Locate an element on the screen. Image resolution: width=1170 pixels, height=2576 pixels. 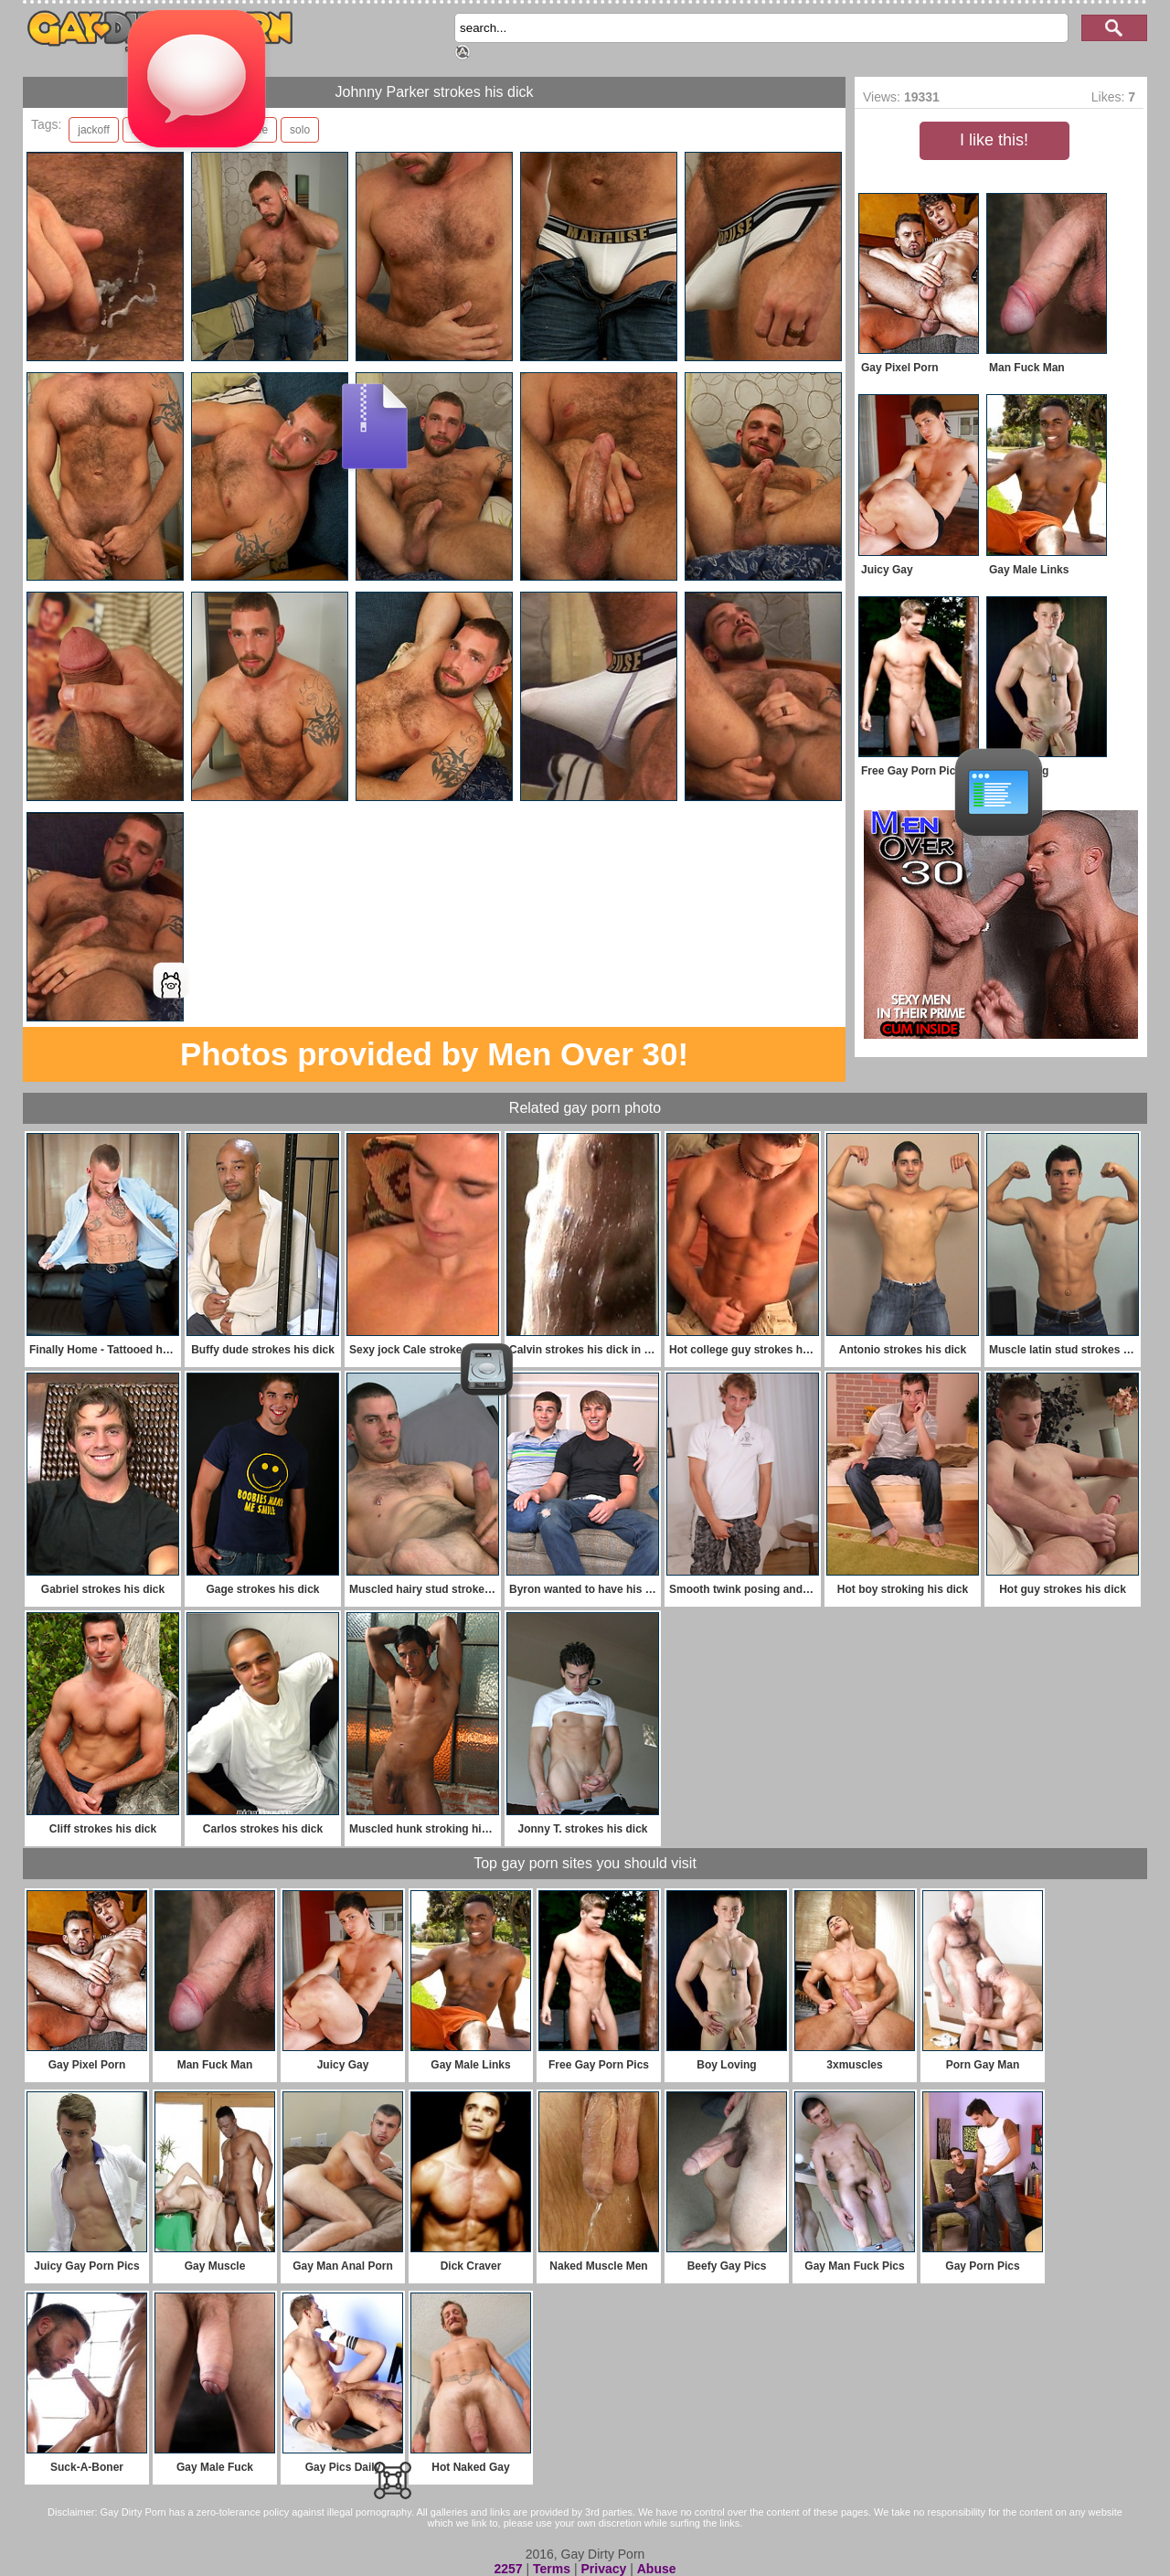
open gnome boxes virtual machine manager is located at coordinates (392, 2480).